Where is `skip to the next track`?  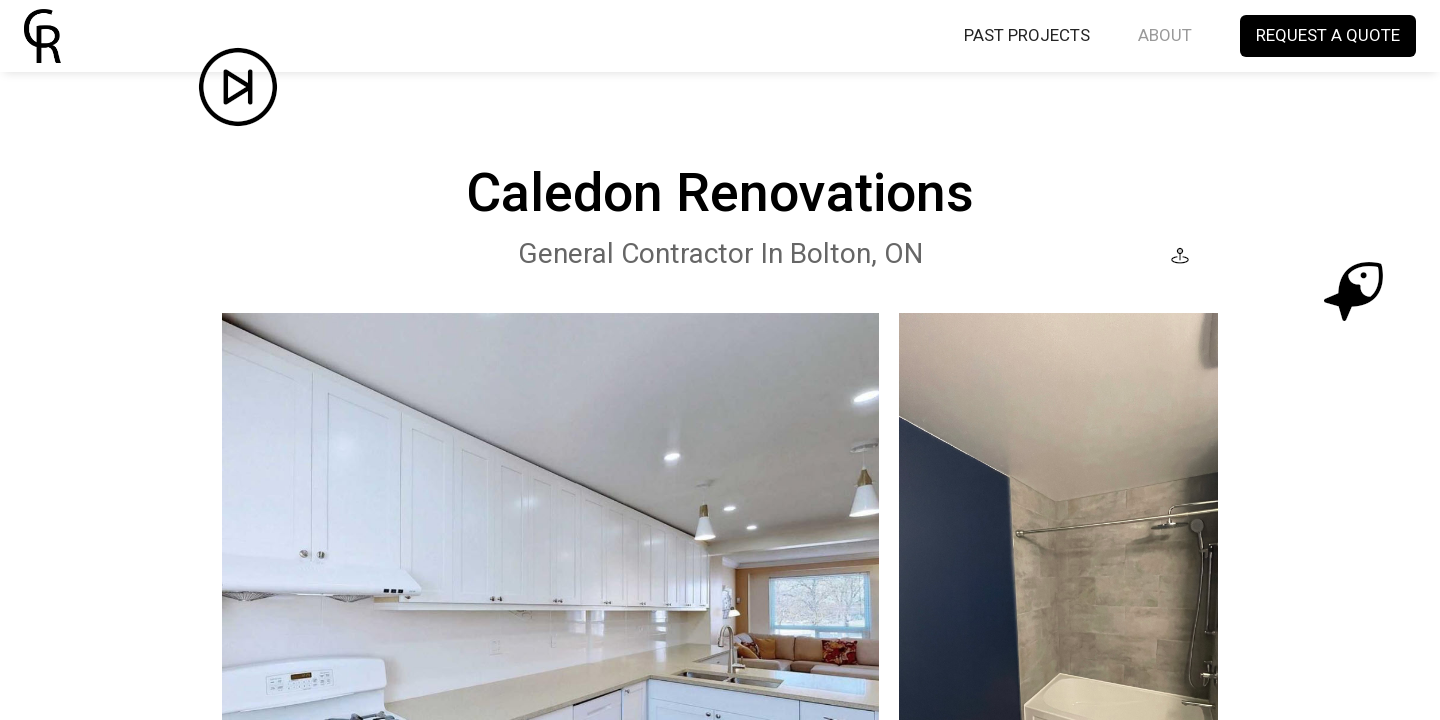 skip to the next track is located at coordinates (238, 87).